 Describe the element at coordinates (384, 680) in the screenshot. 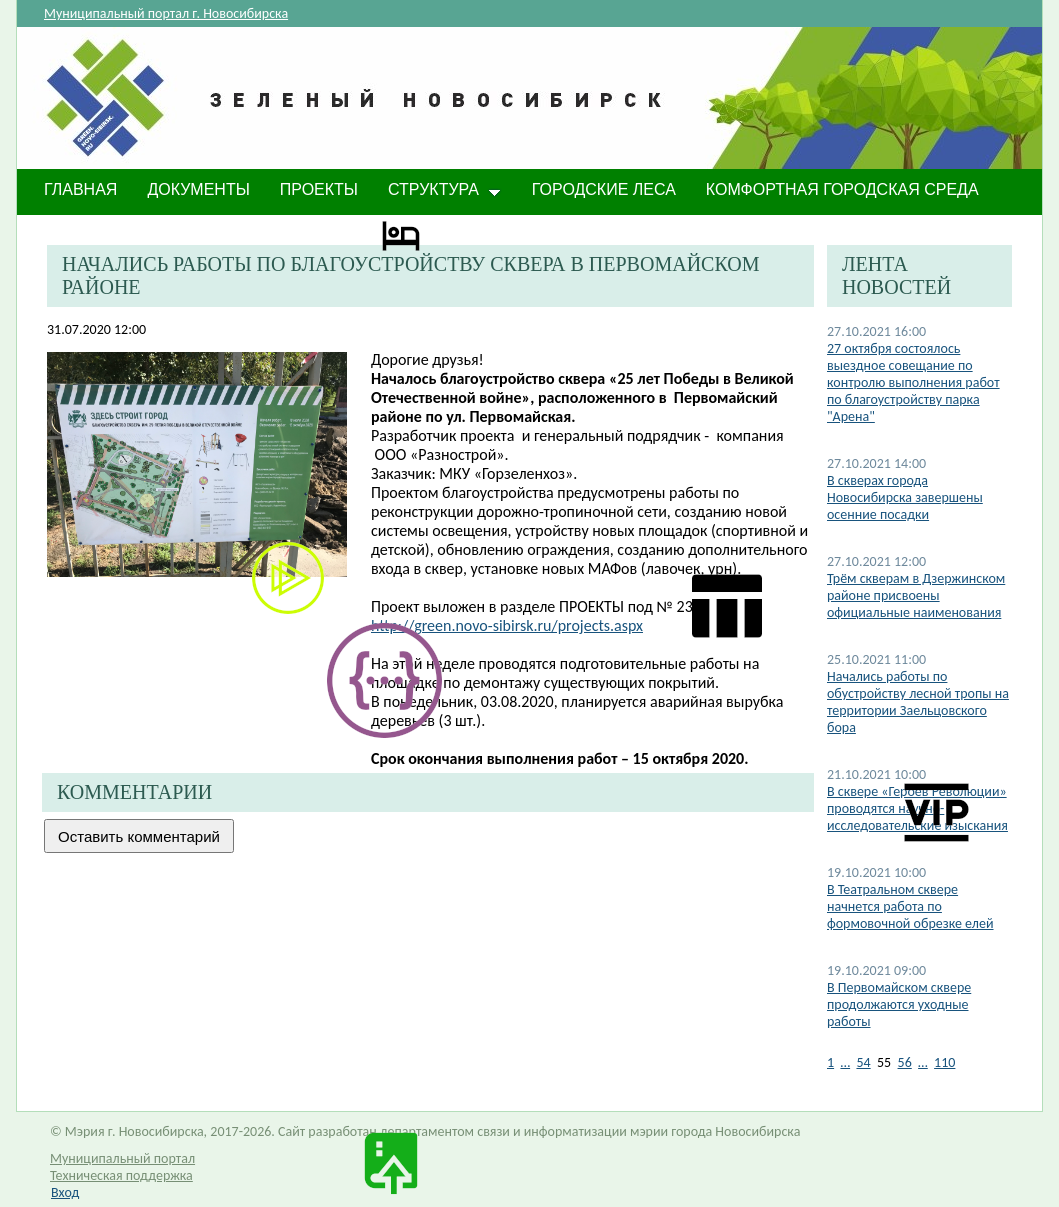

I see `Swagger API documentation tool logo` at that location.